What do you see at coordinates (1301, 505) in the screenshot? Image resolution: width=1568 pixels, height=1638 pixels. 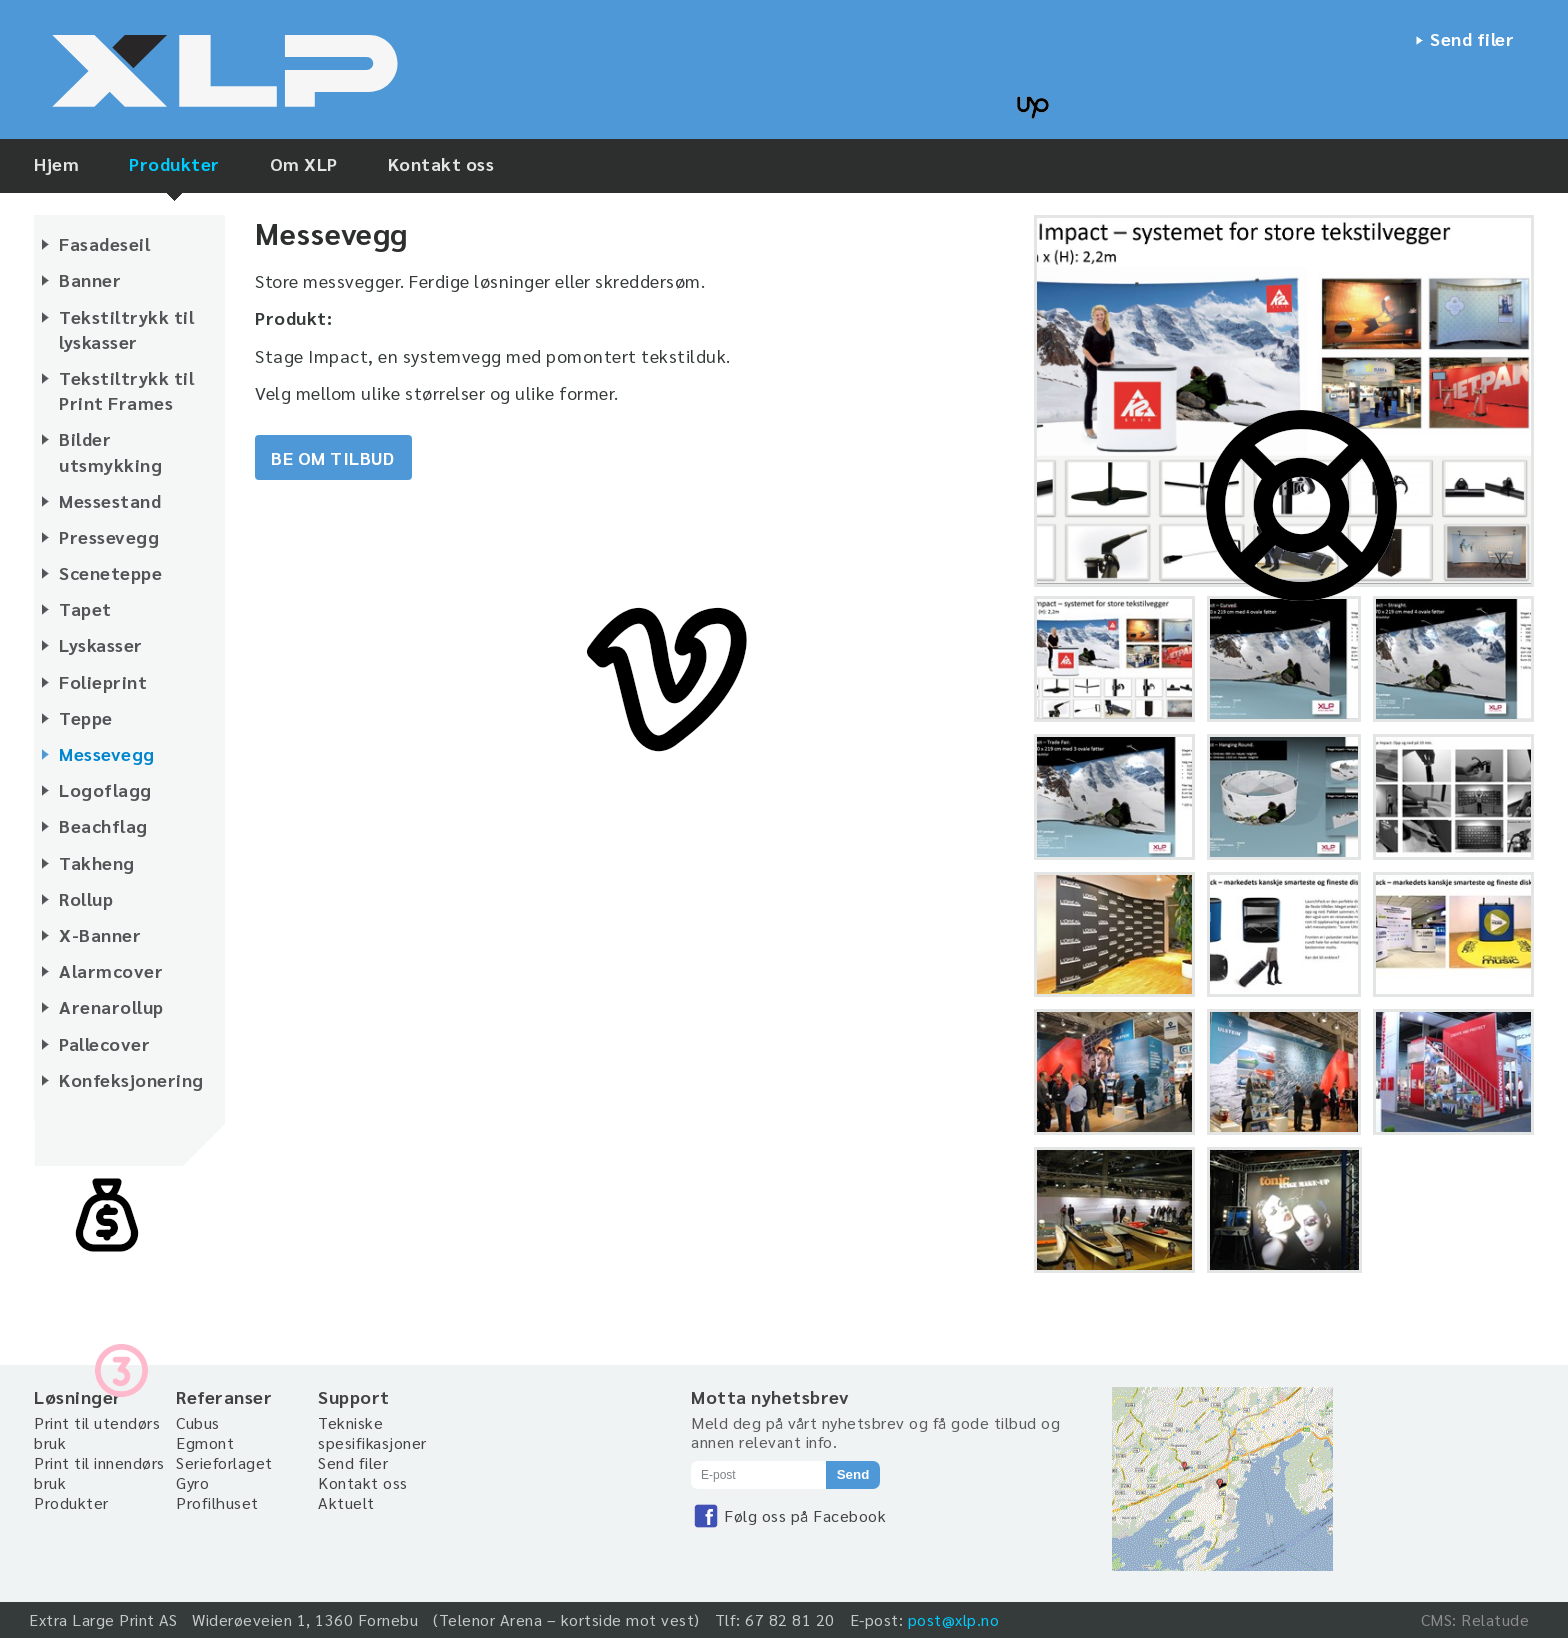 I see `access help or support center` at bounding box center [1301, 505].